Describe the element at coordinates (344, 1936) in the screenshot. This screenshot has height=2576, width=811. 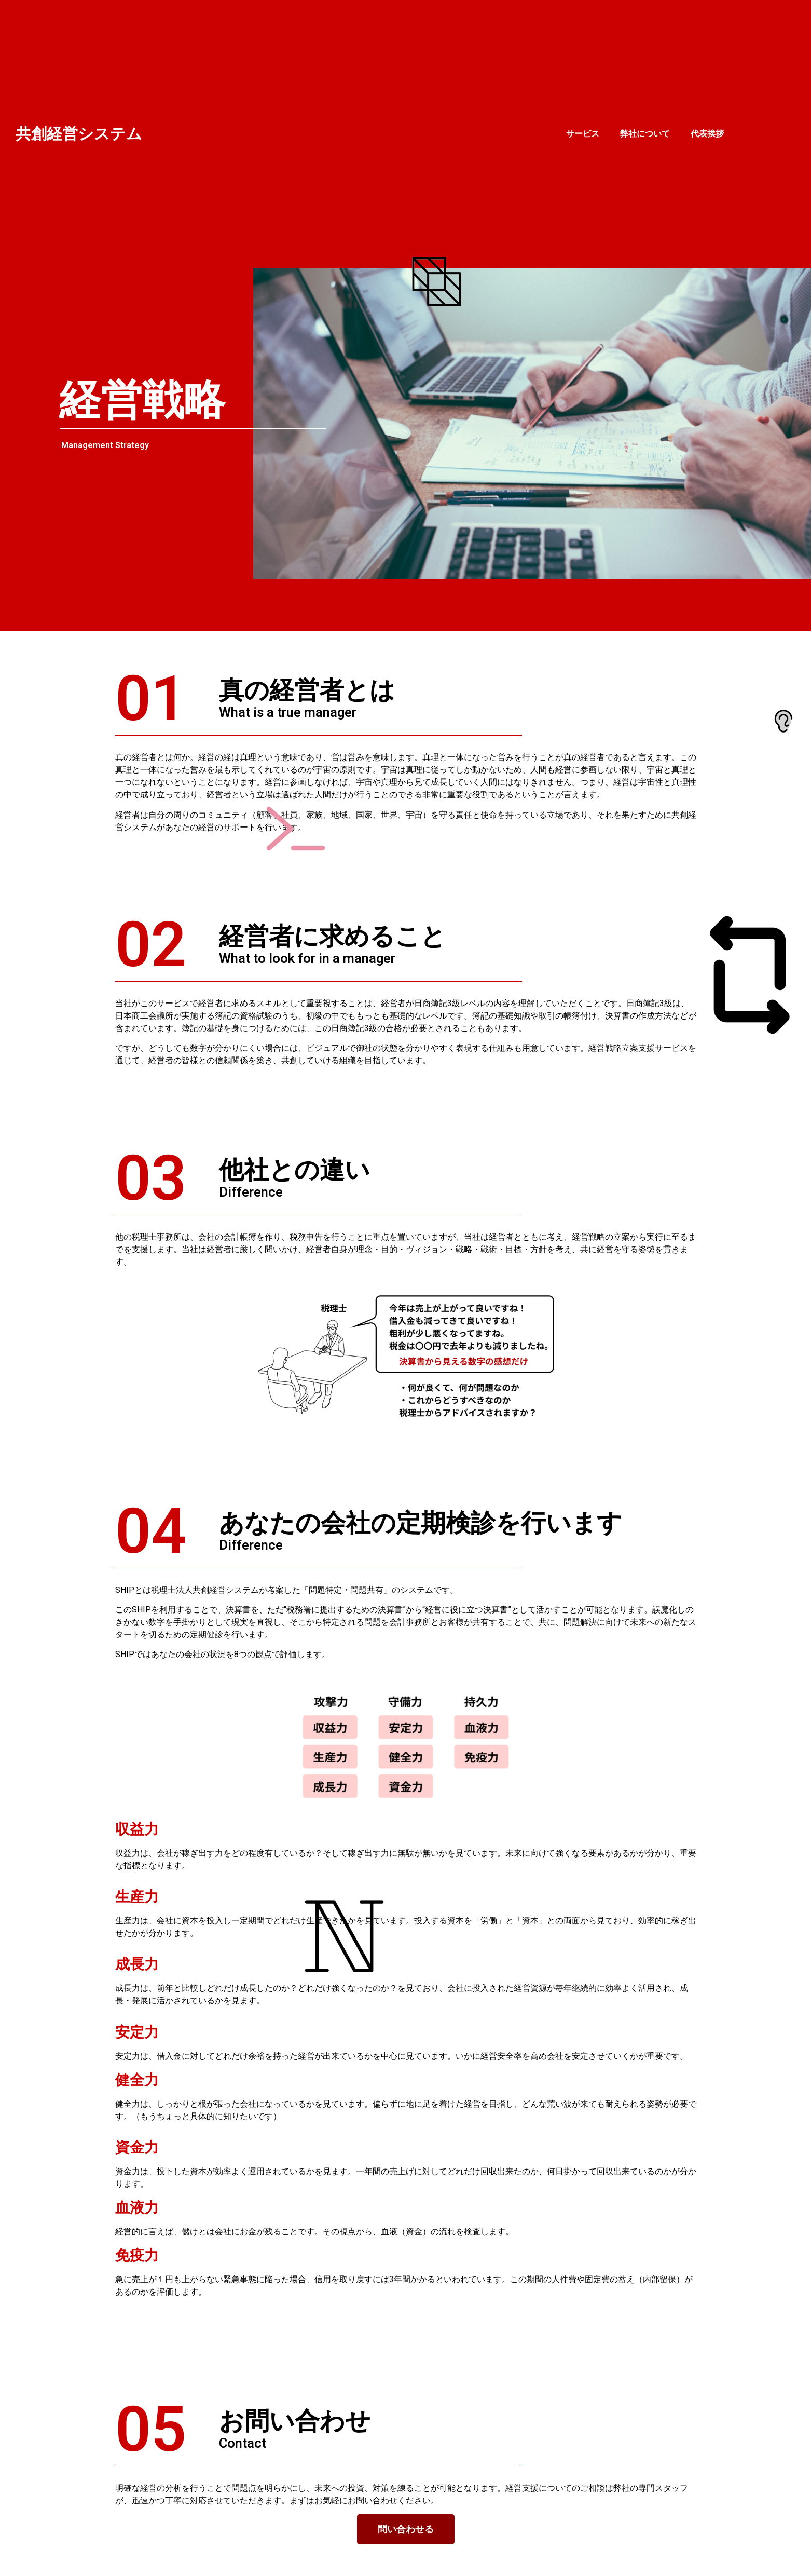
I see `open Notion app` at that location.